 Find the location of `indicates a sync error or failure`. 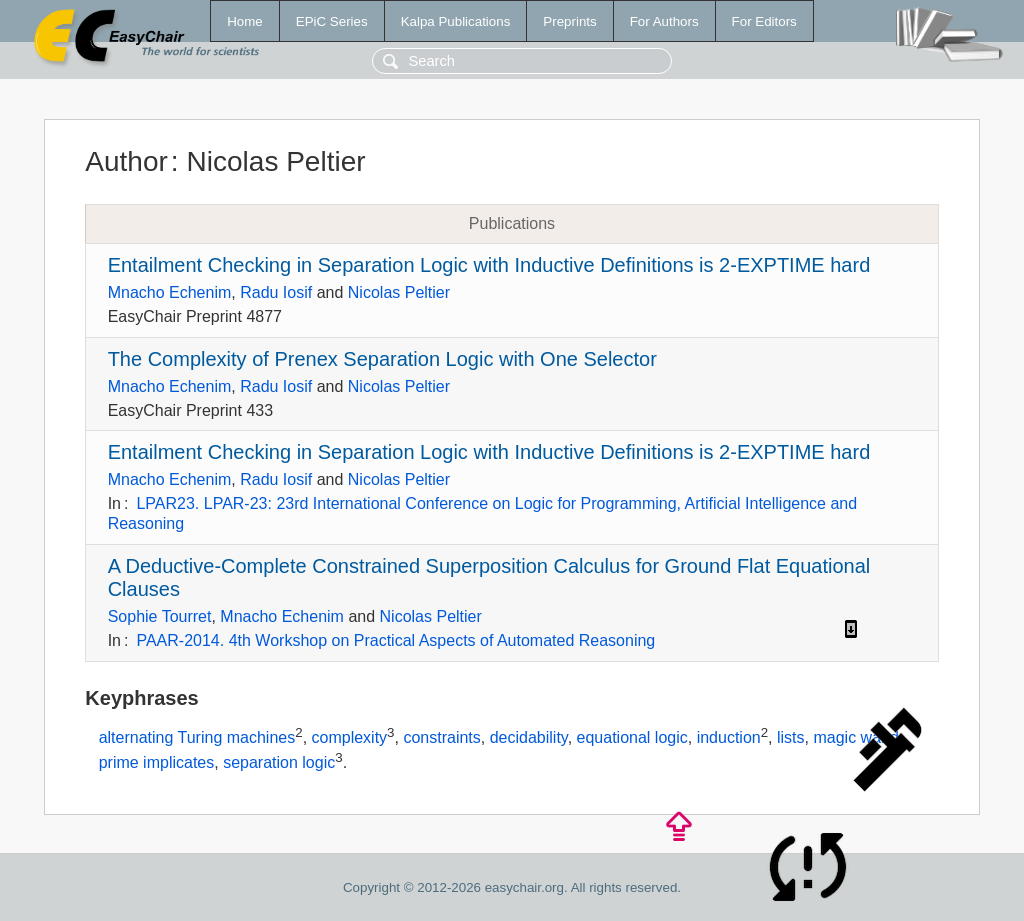

indicates a sync error or failure is located at coordinates (808, 867).